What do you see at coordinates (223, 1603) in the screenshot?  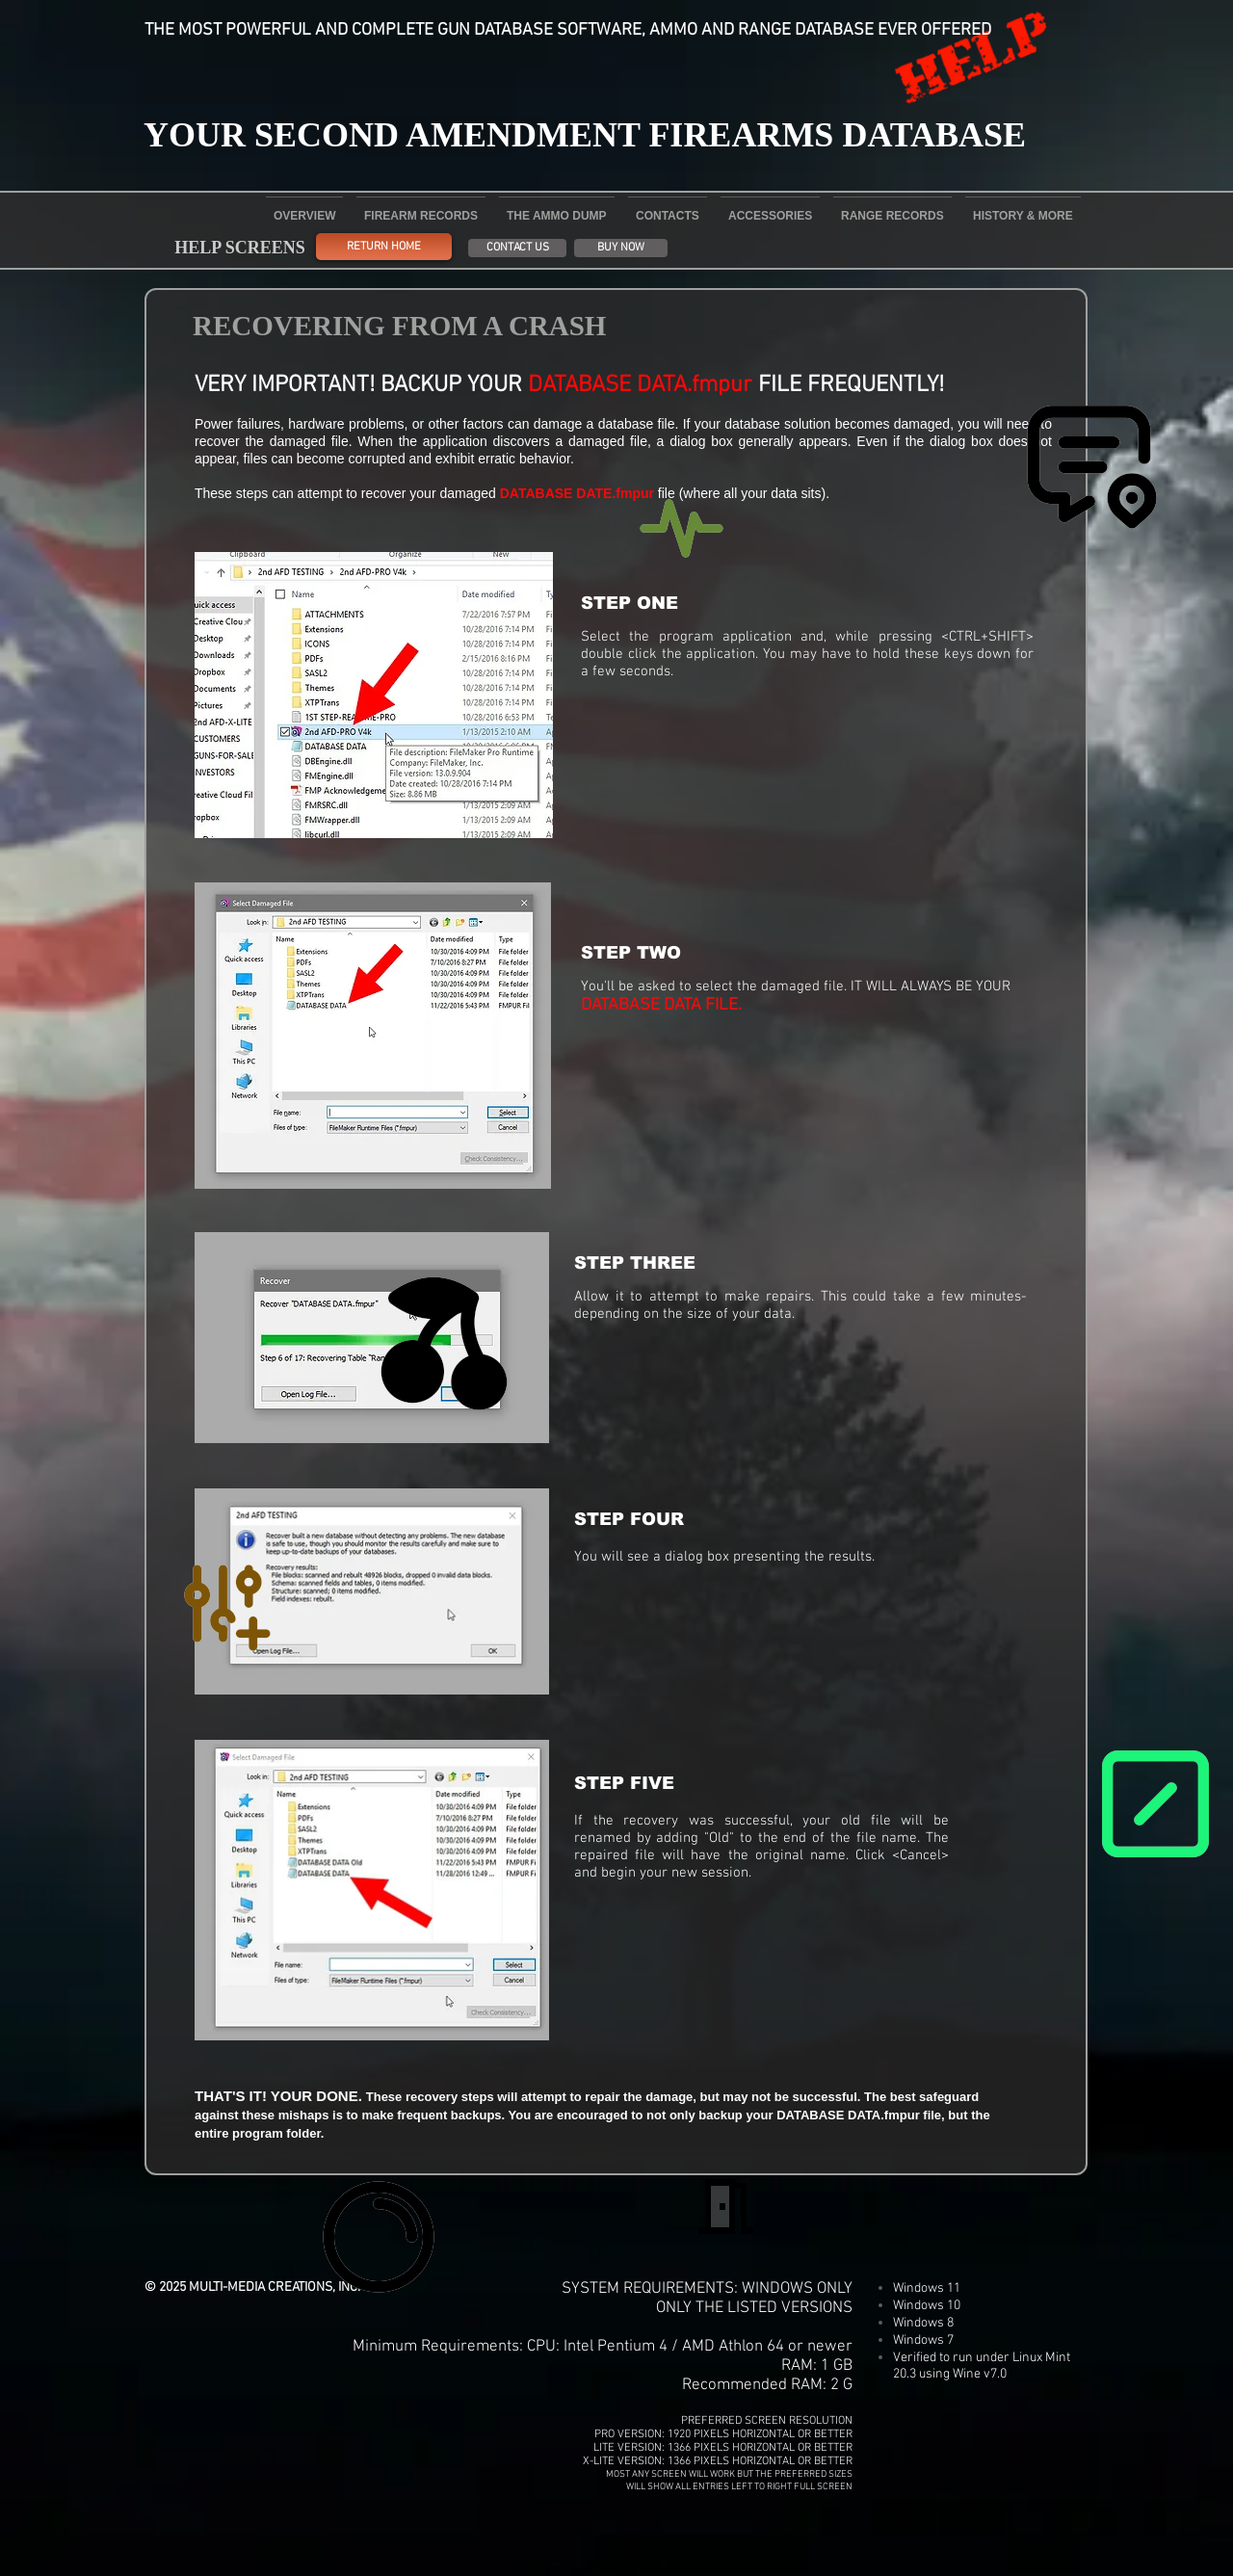 I see `add a new filter or setting option` at bounding box center [223, 1603].